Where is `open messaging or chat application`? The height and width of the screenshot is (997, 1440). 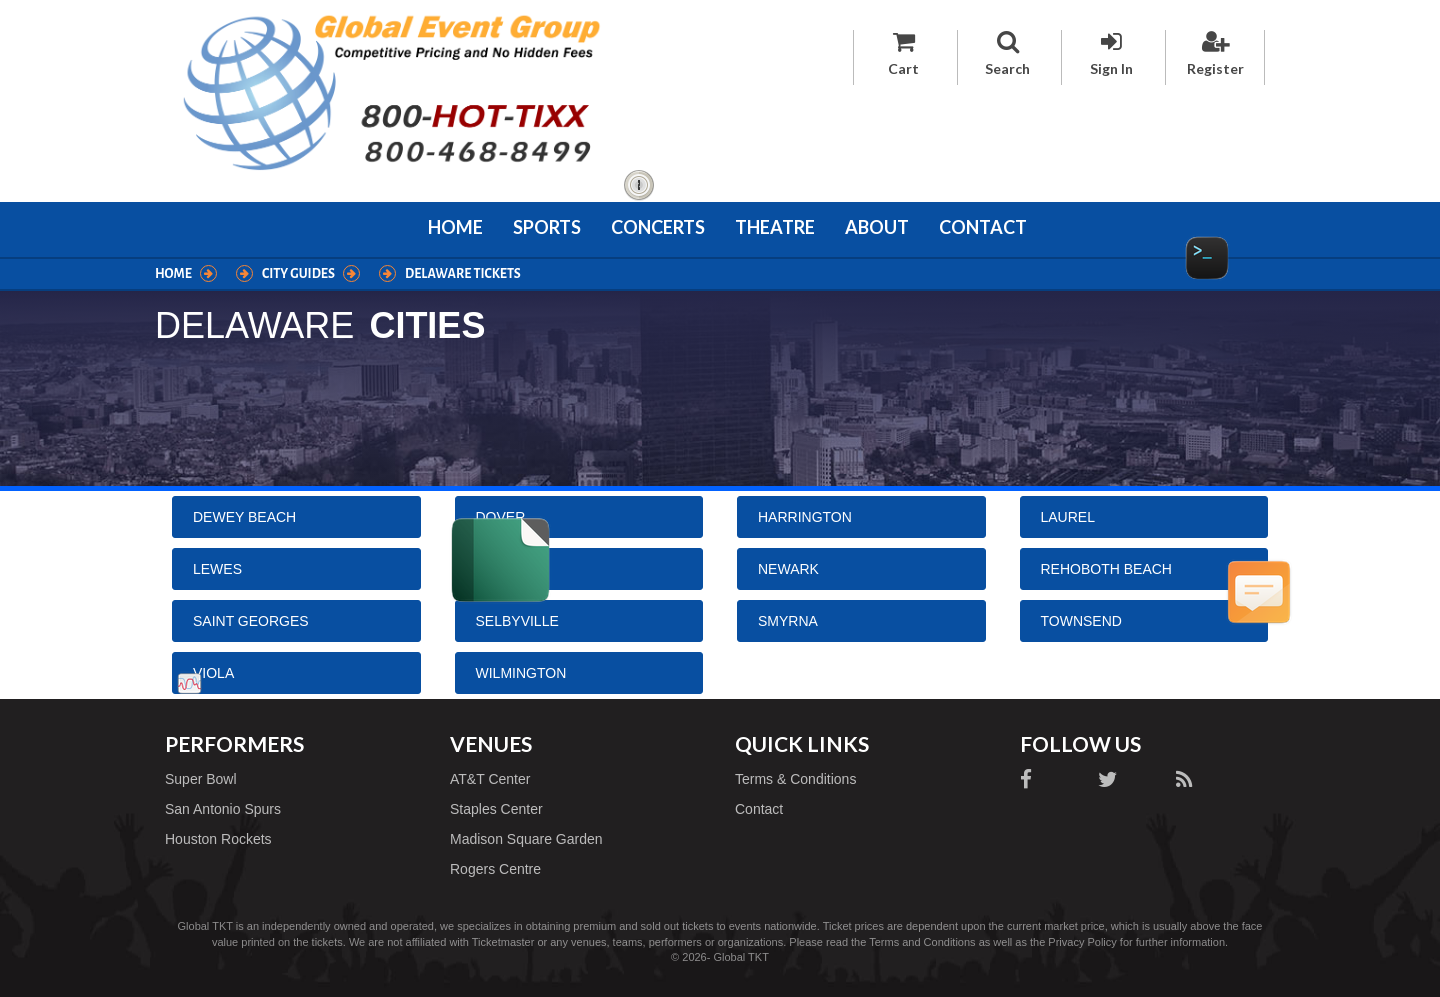
open messaging or chat application is located at coordinates (1259, 592).